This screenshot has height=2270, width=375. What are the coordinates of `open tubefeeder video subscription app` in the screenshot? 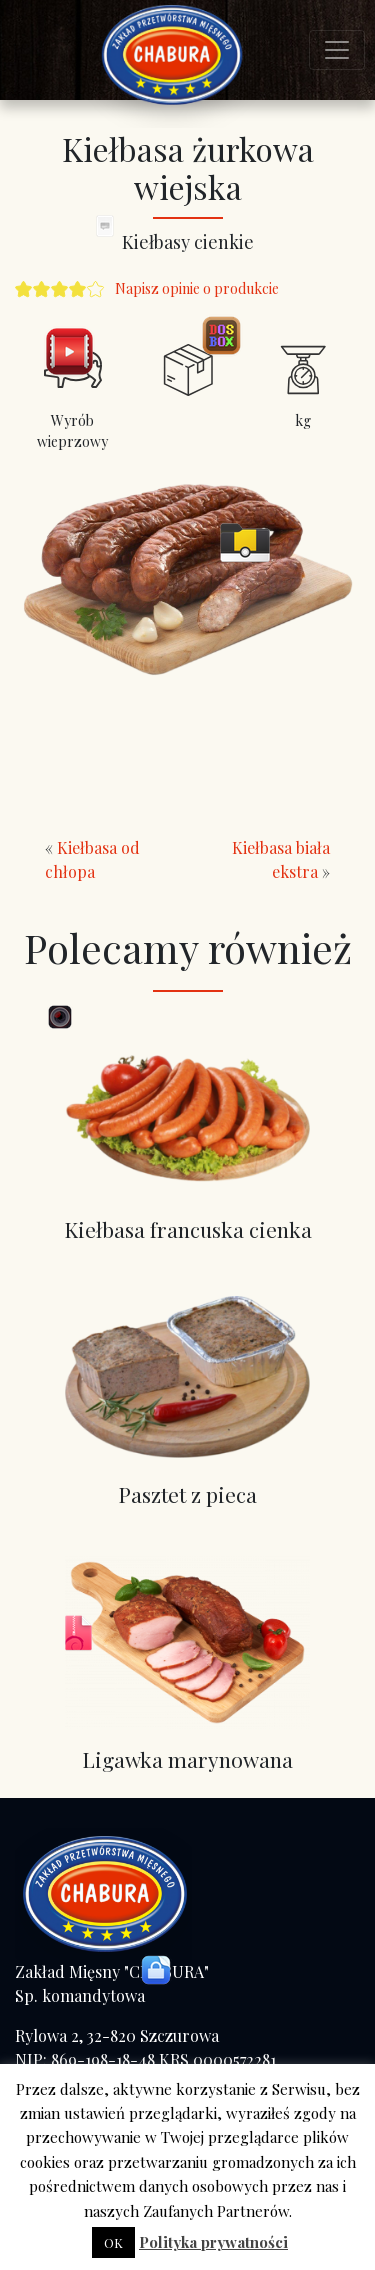 It's located at (69, 351).